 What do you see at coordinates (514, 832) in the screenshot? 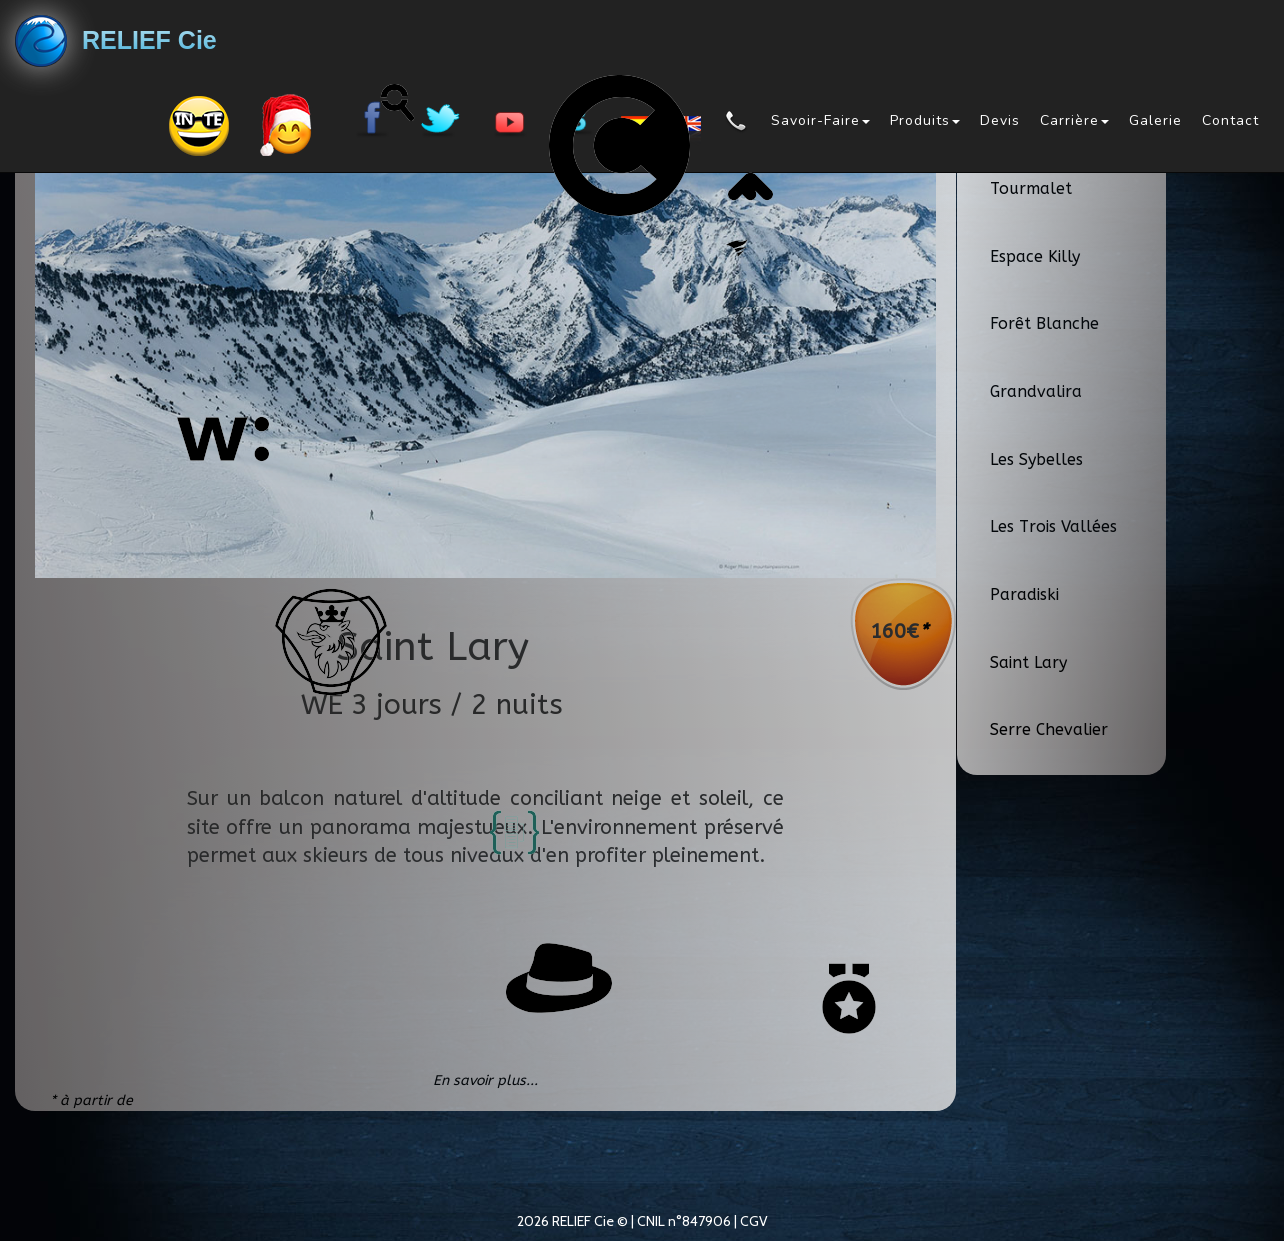
I see `TypeORM logo - an object-relational mapping framework for TypeScript/JavaScript` at bounding box center [514, 832].